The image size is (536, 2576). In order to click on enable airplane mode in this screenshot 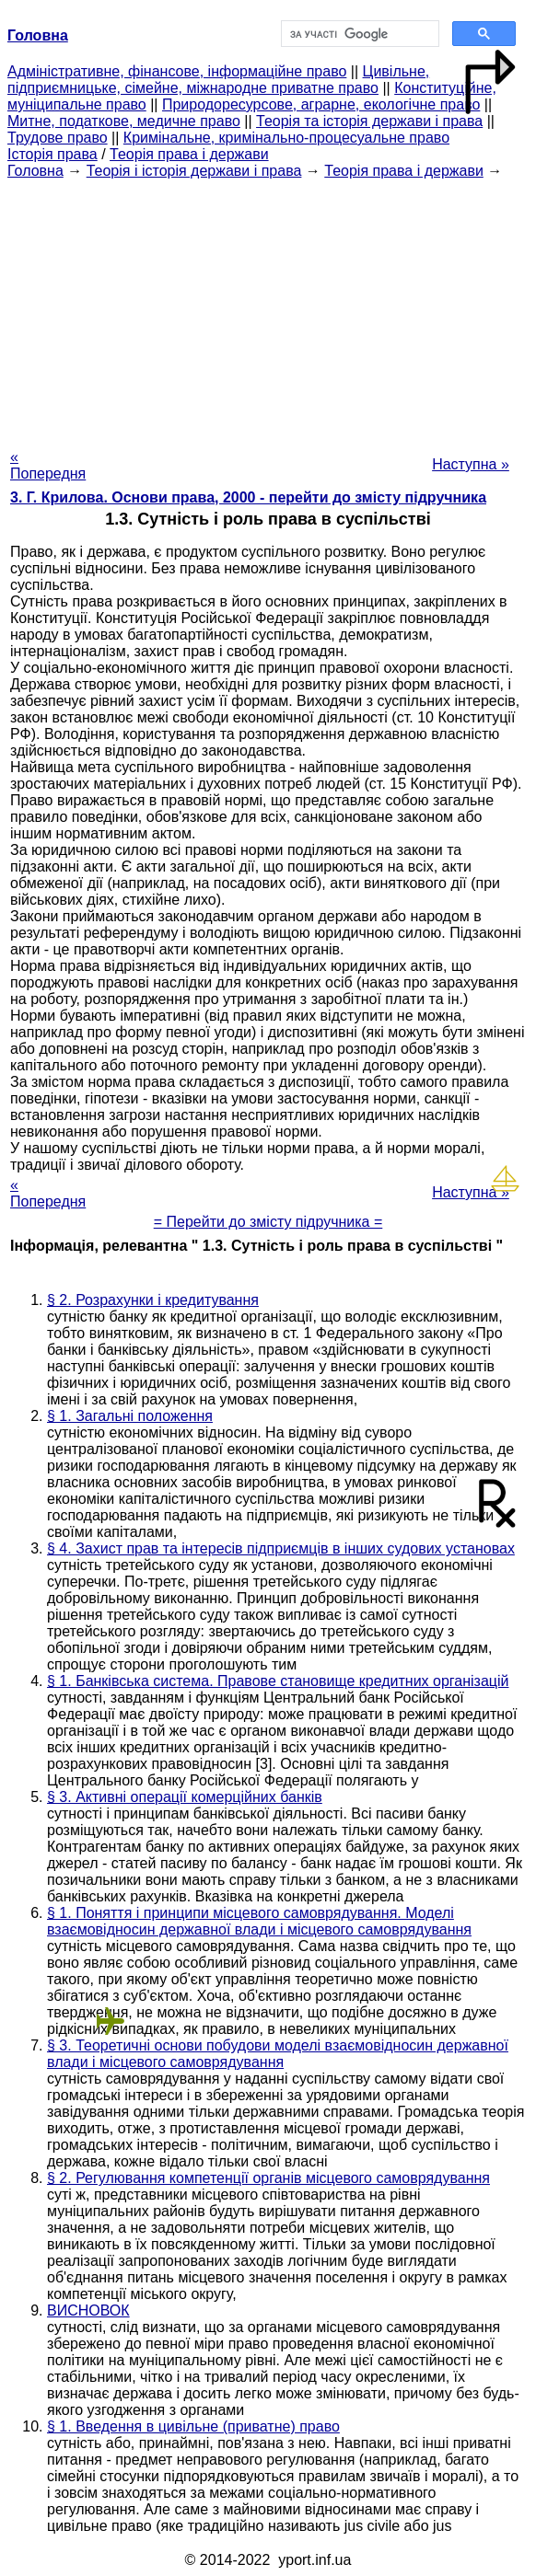, I will do `click(111, 2021)`.